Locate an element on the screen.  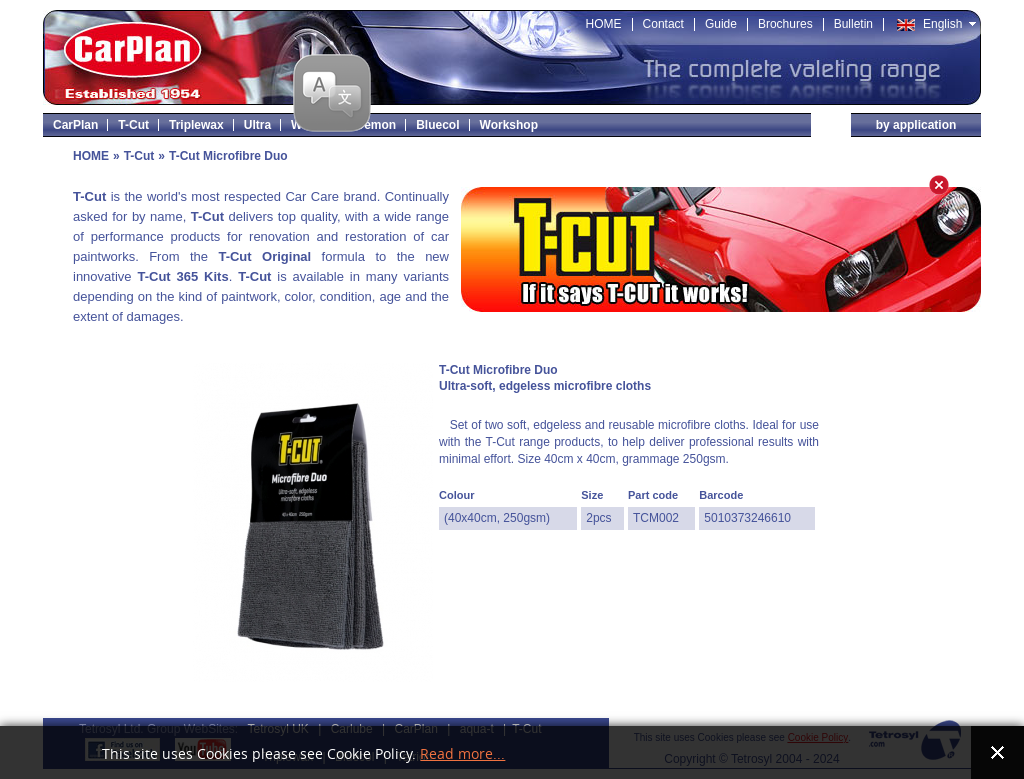
open the translate app is located at coordinates (332, 93).